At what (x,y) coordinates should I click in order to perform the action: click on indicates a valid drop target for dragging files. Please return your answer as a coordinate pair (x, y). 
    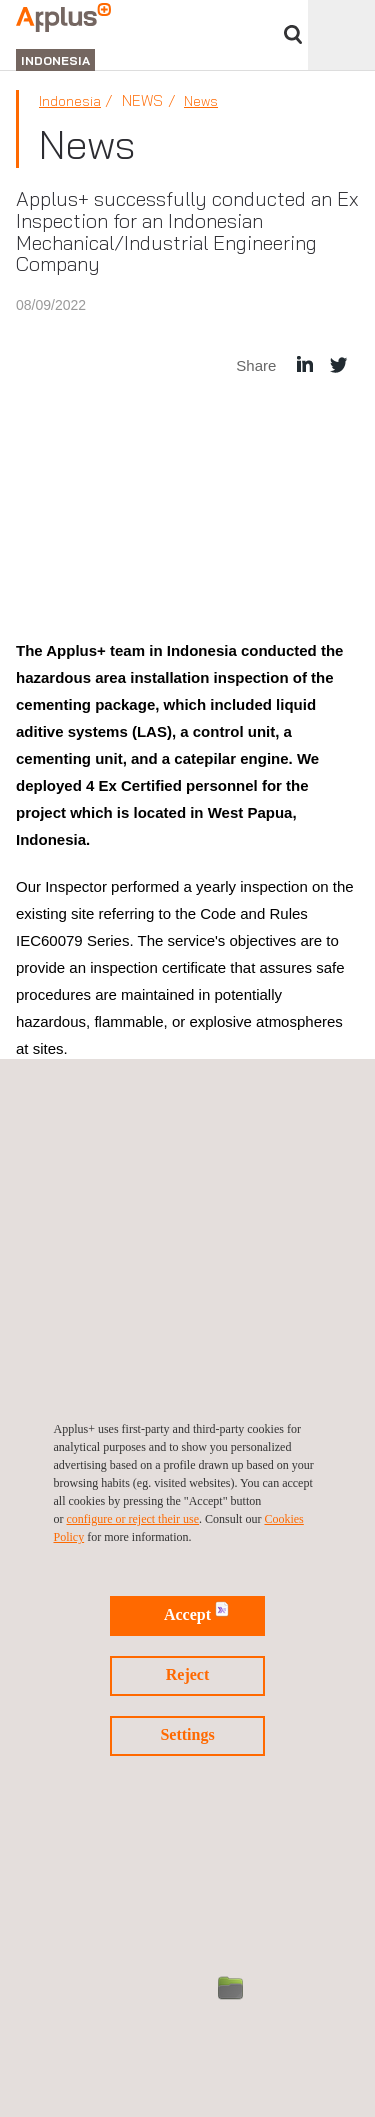
    Looking at the image, I should click on (230, 1987).